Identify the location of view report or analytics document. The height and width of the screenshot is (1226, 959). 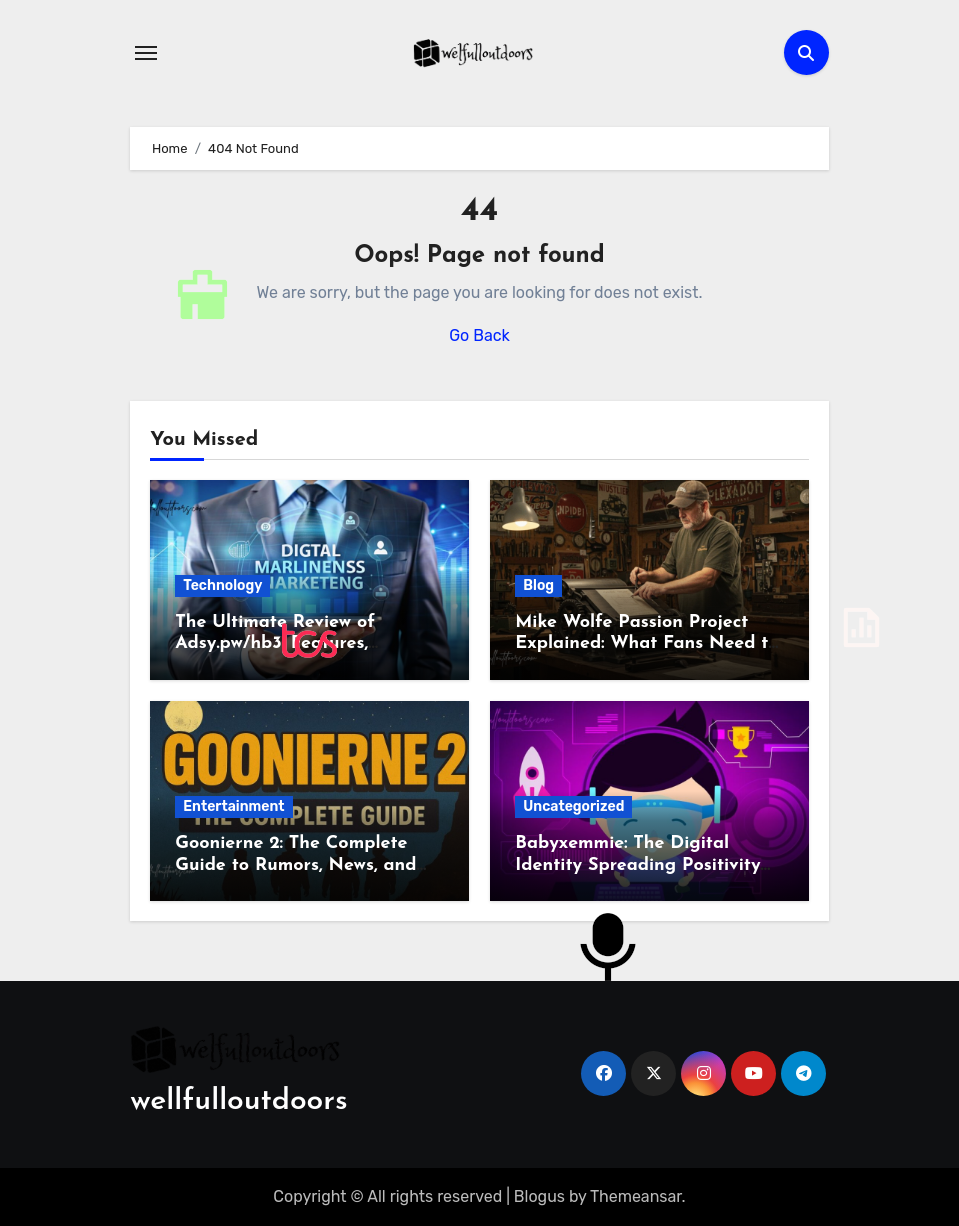
(861, 627).